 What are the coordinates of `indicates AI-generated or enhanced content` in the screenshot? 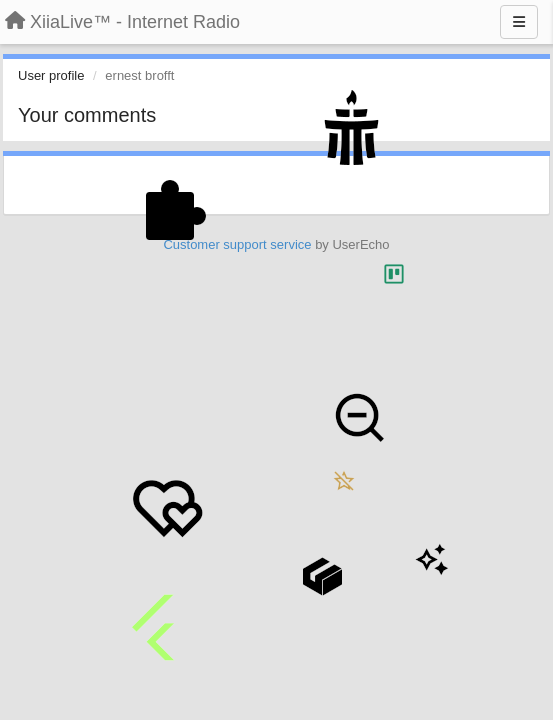 It's located at (432, 559).